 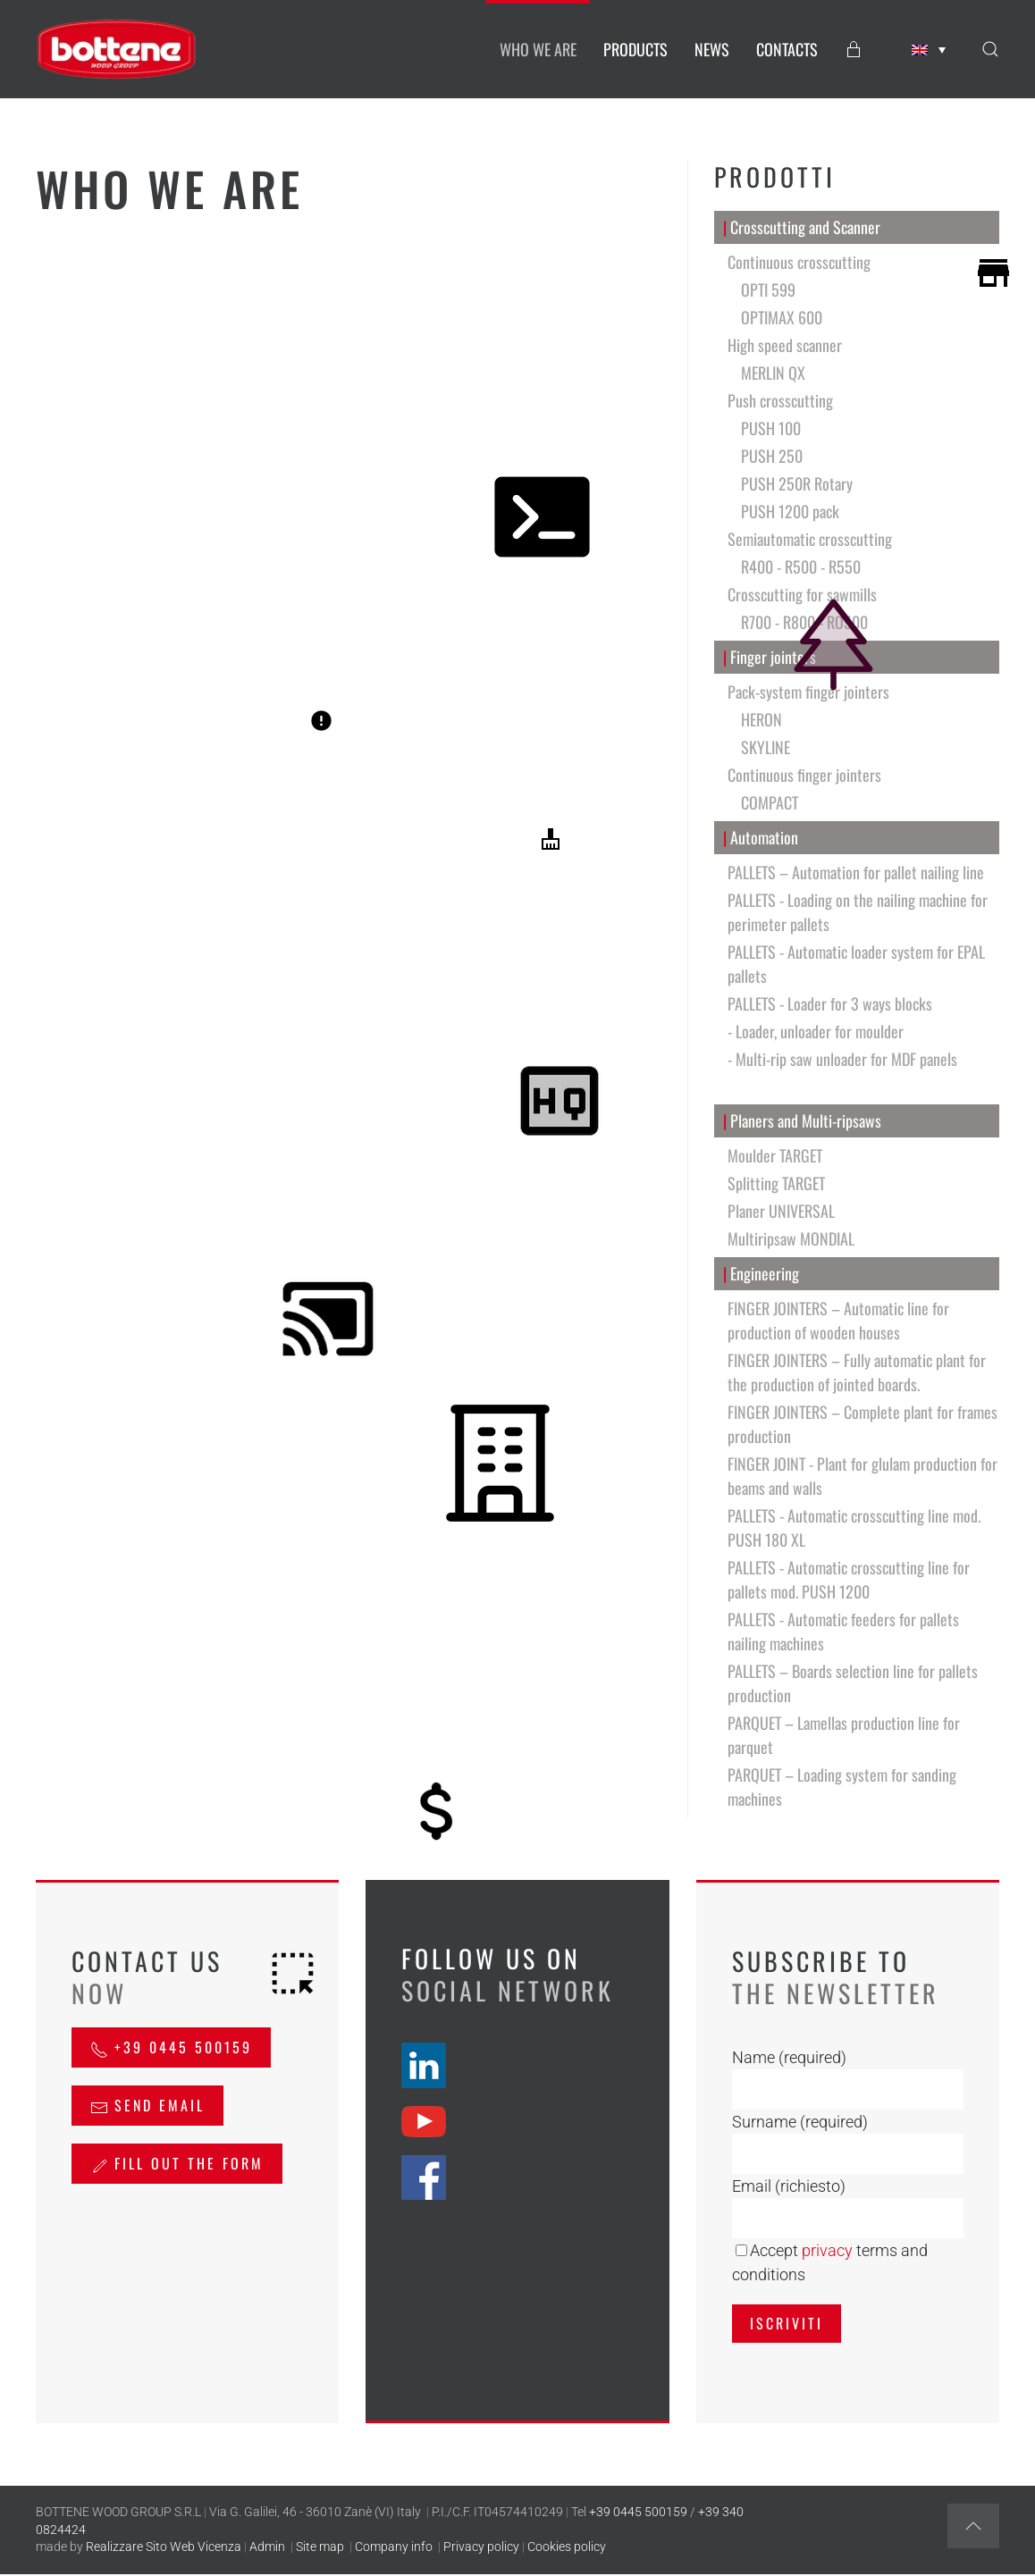 I want to click on select or highlight an area, so click(x=292, y=1973).